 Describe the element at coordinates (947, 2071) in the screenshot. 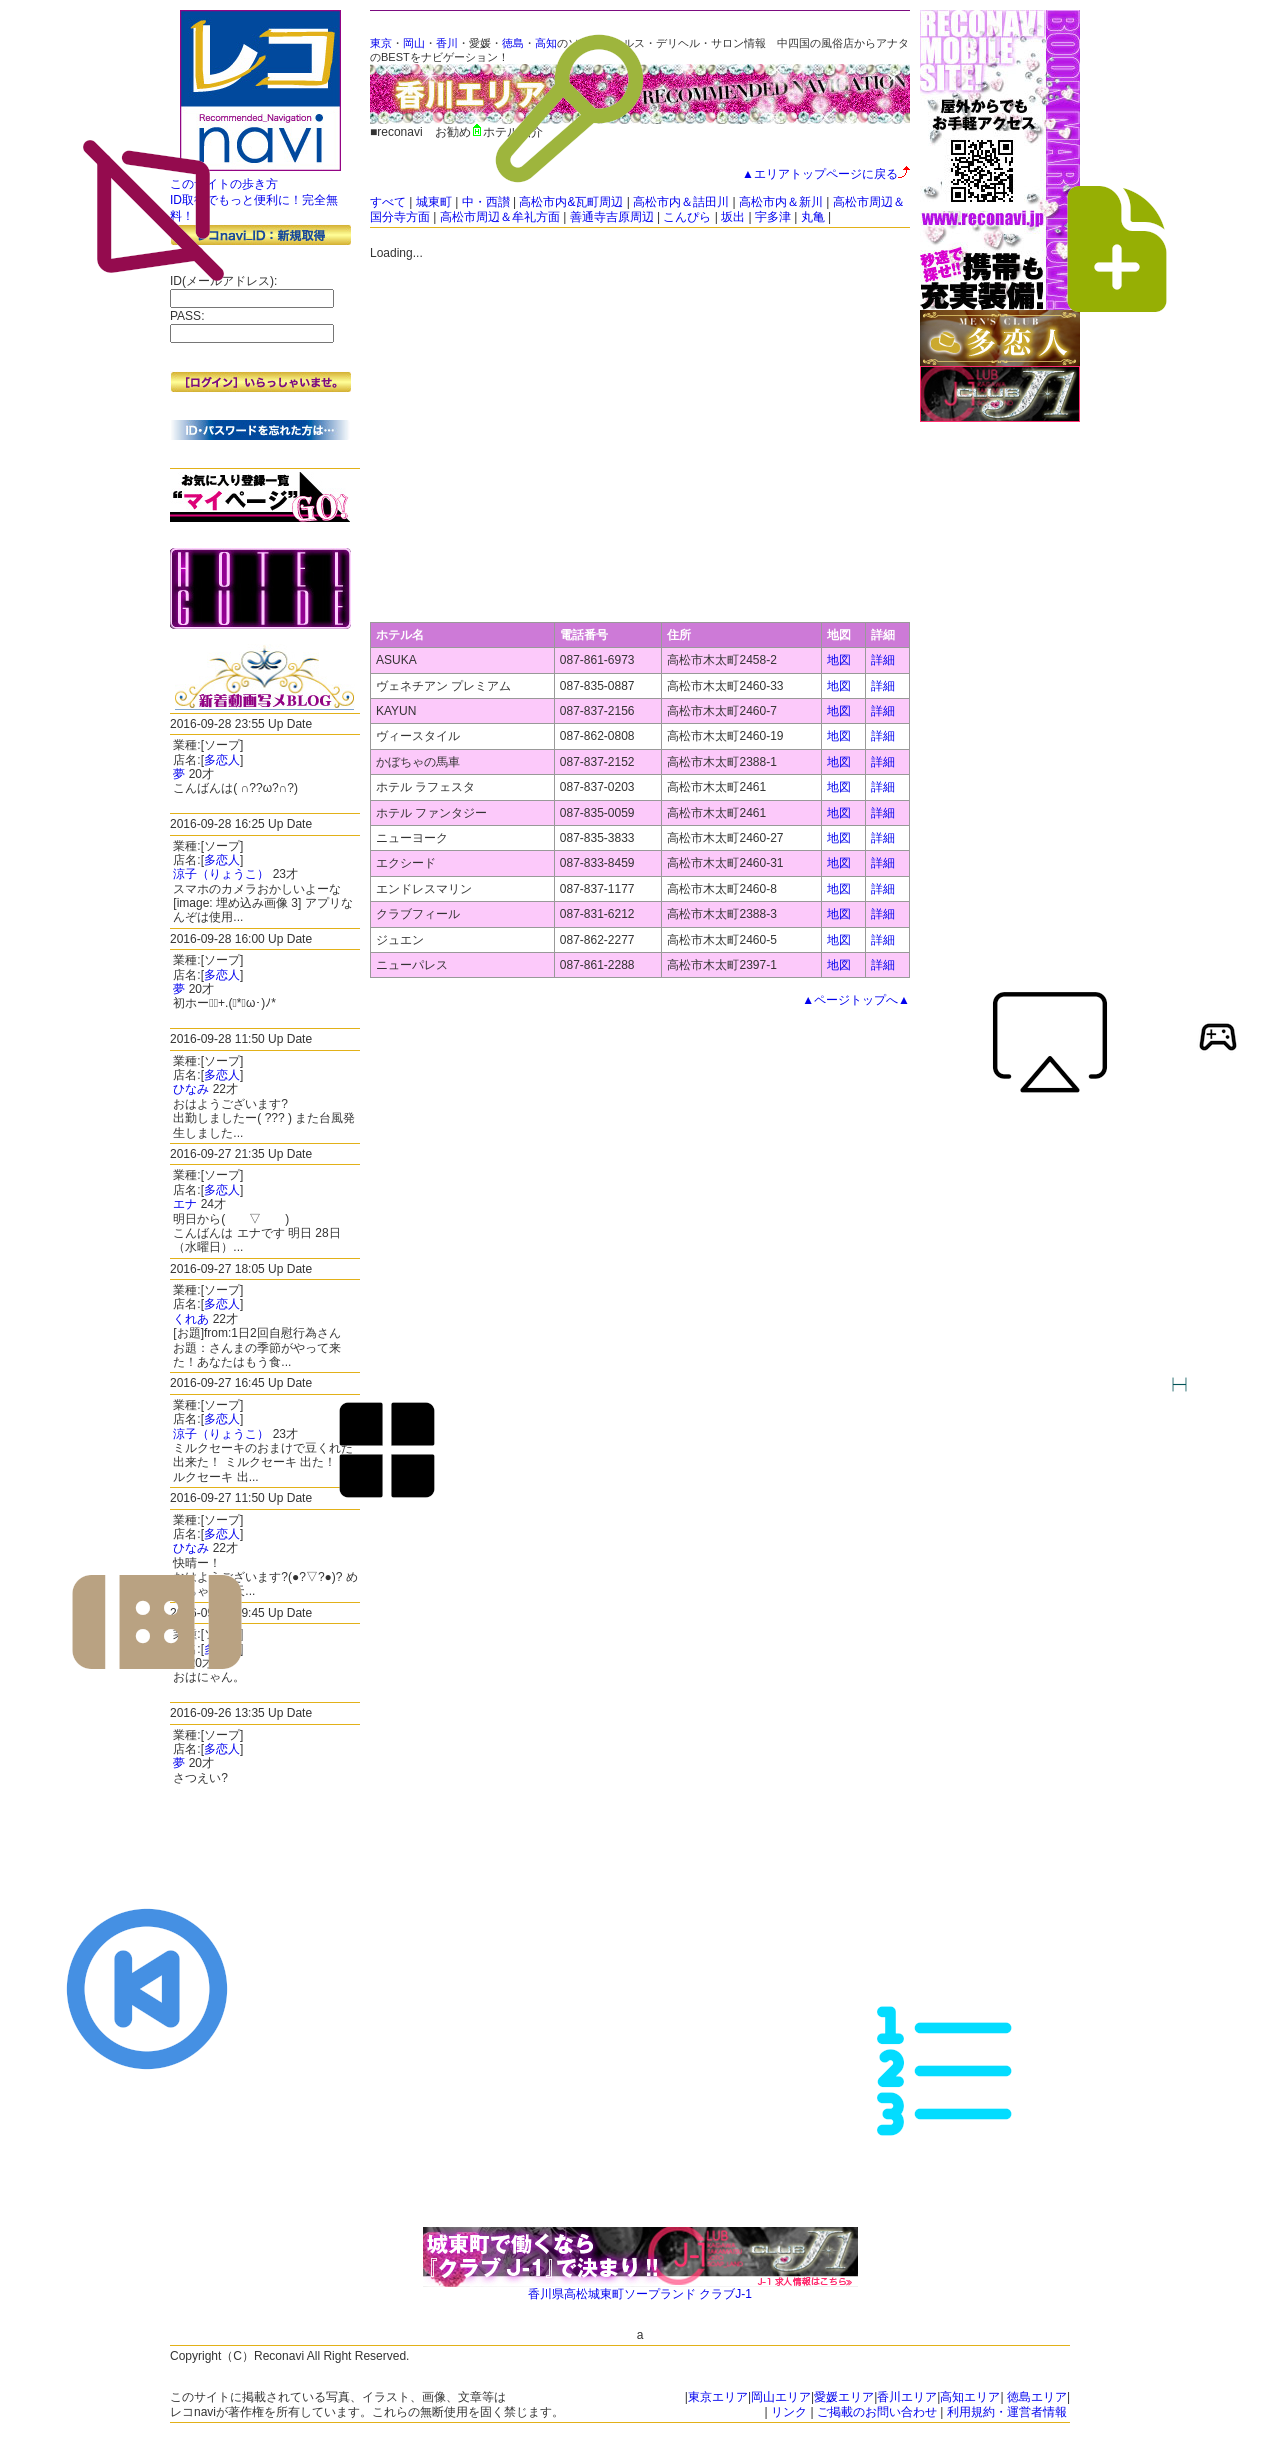

I see `format text as a numbered list` at that location.